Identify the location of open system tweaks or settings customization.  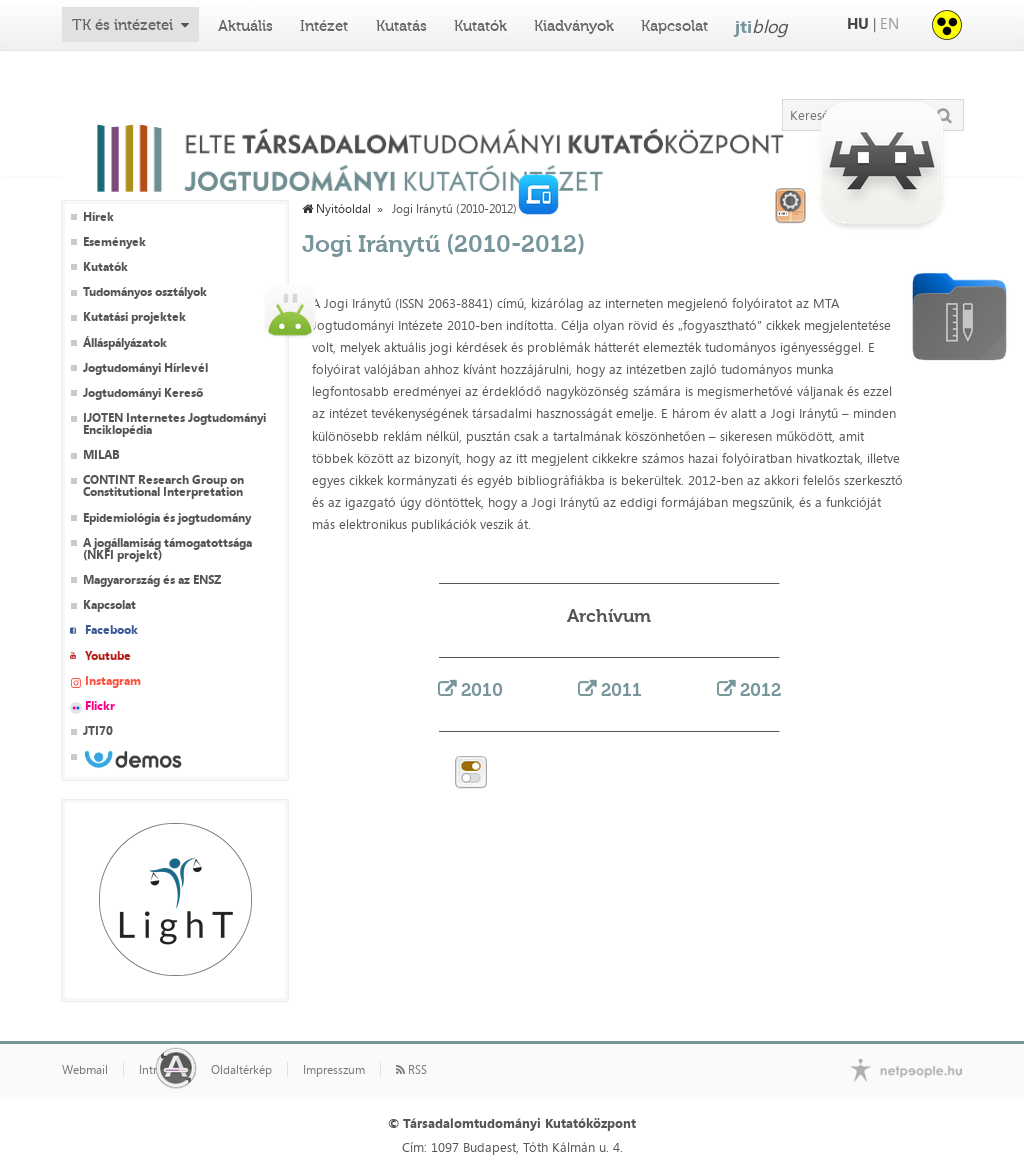
(471, 772).